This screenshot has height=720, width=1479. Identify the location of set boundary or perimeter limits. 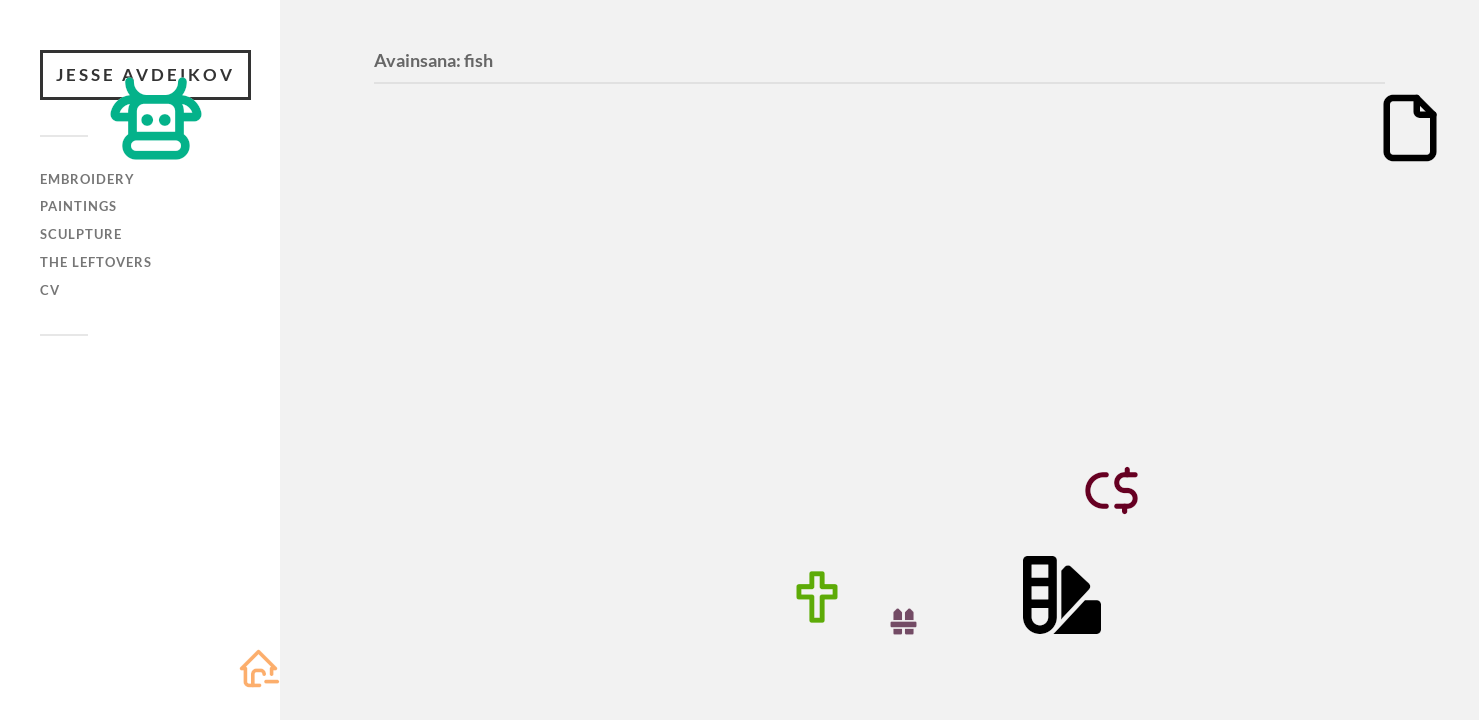
(903, 621).